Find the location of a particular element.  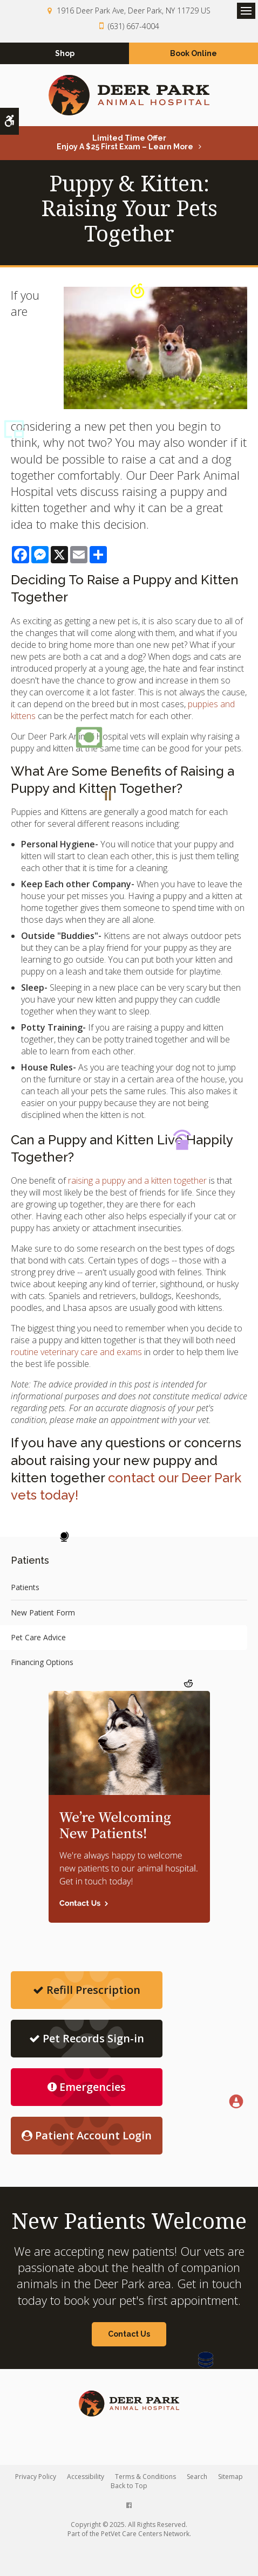

open markup or annotation tools is located at coordinates (236, 2101).